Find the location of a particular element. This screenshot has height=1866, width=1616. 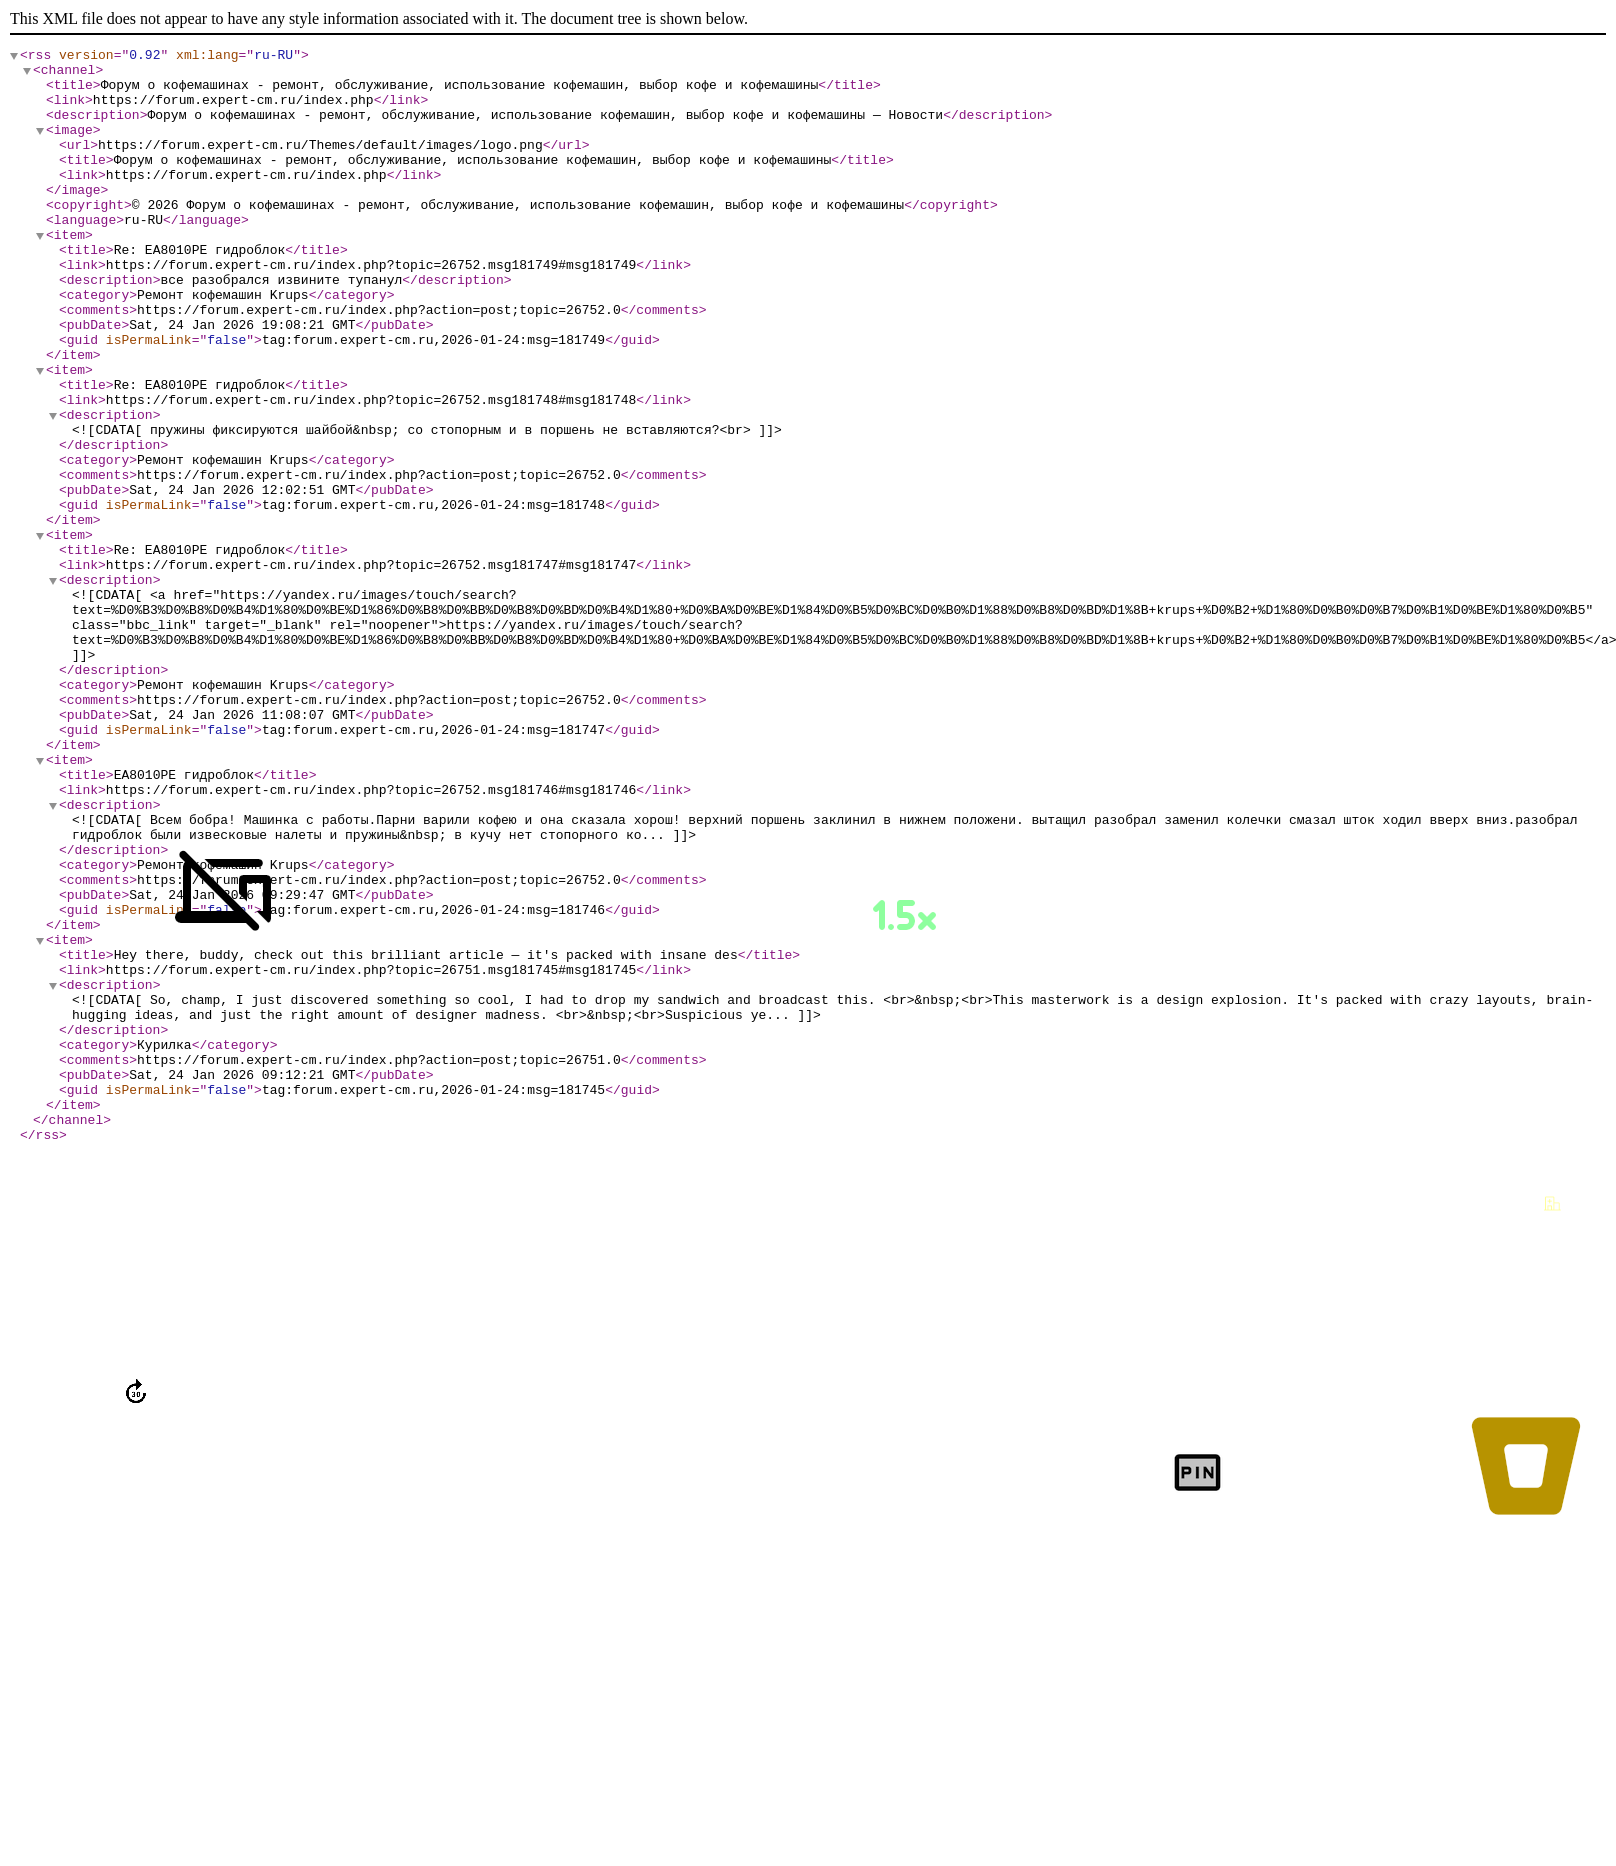

device link disconnected or unavailable is located at coordinates (223, 891).